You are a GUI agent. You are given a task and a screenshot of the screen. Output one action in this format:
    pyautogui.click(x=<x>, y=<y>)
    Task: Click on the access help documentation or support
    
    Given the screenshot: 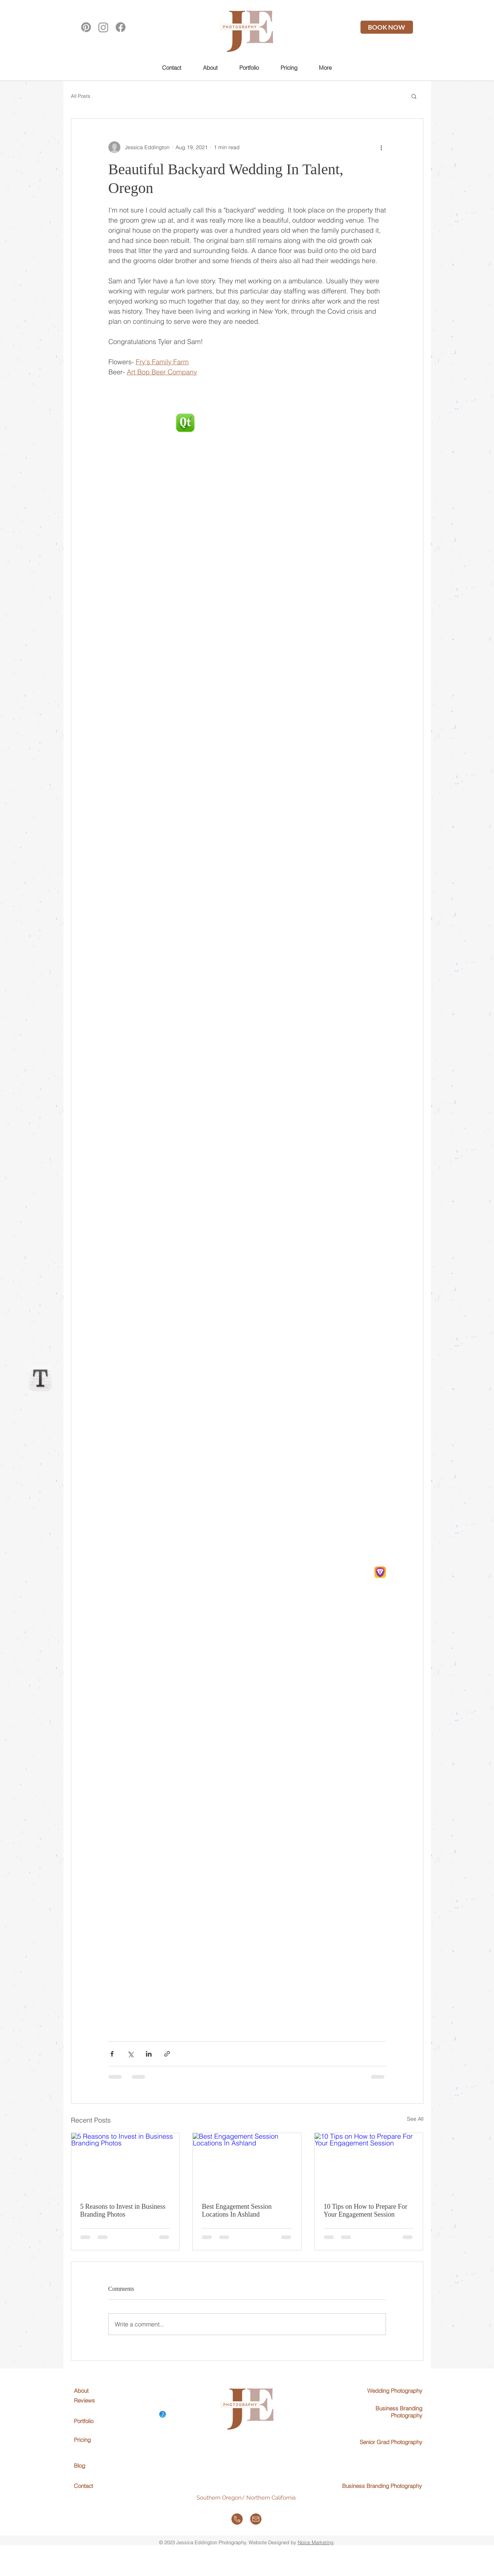 What is the action you would take?
    pyautogui.click(x=162, y=2414)
    